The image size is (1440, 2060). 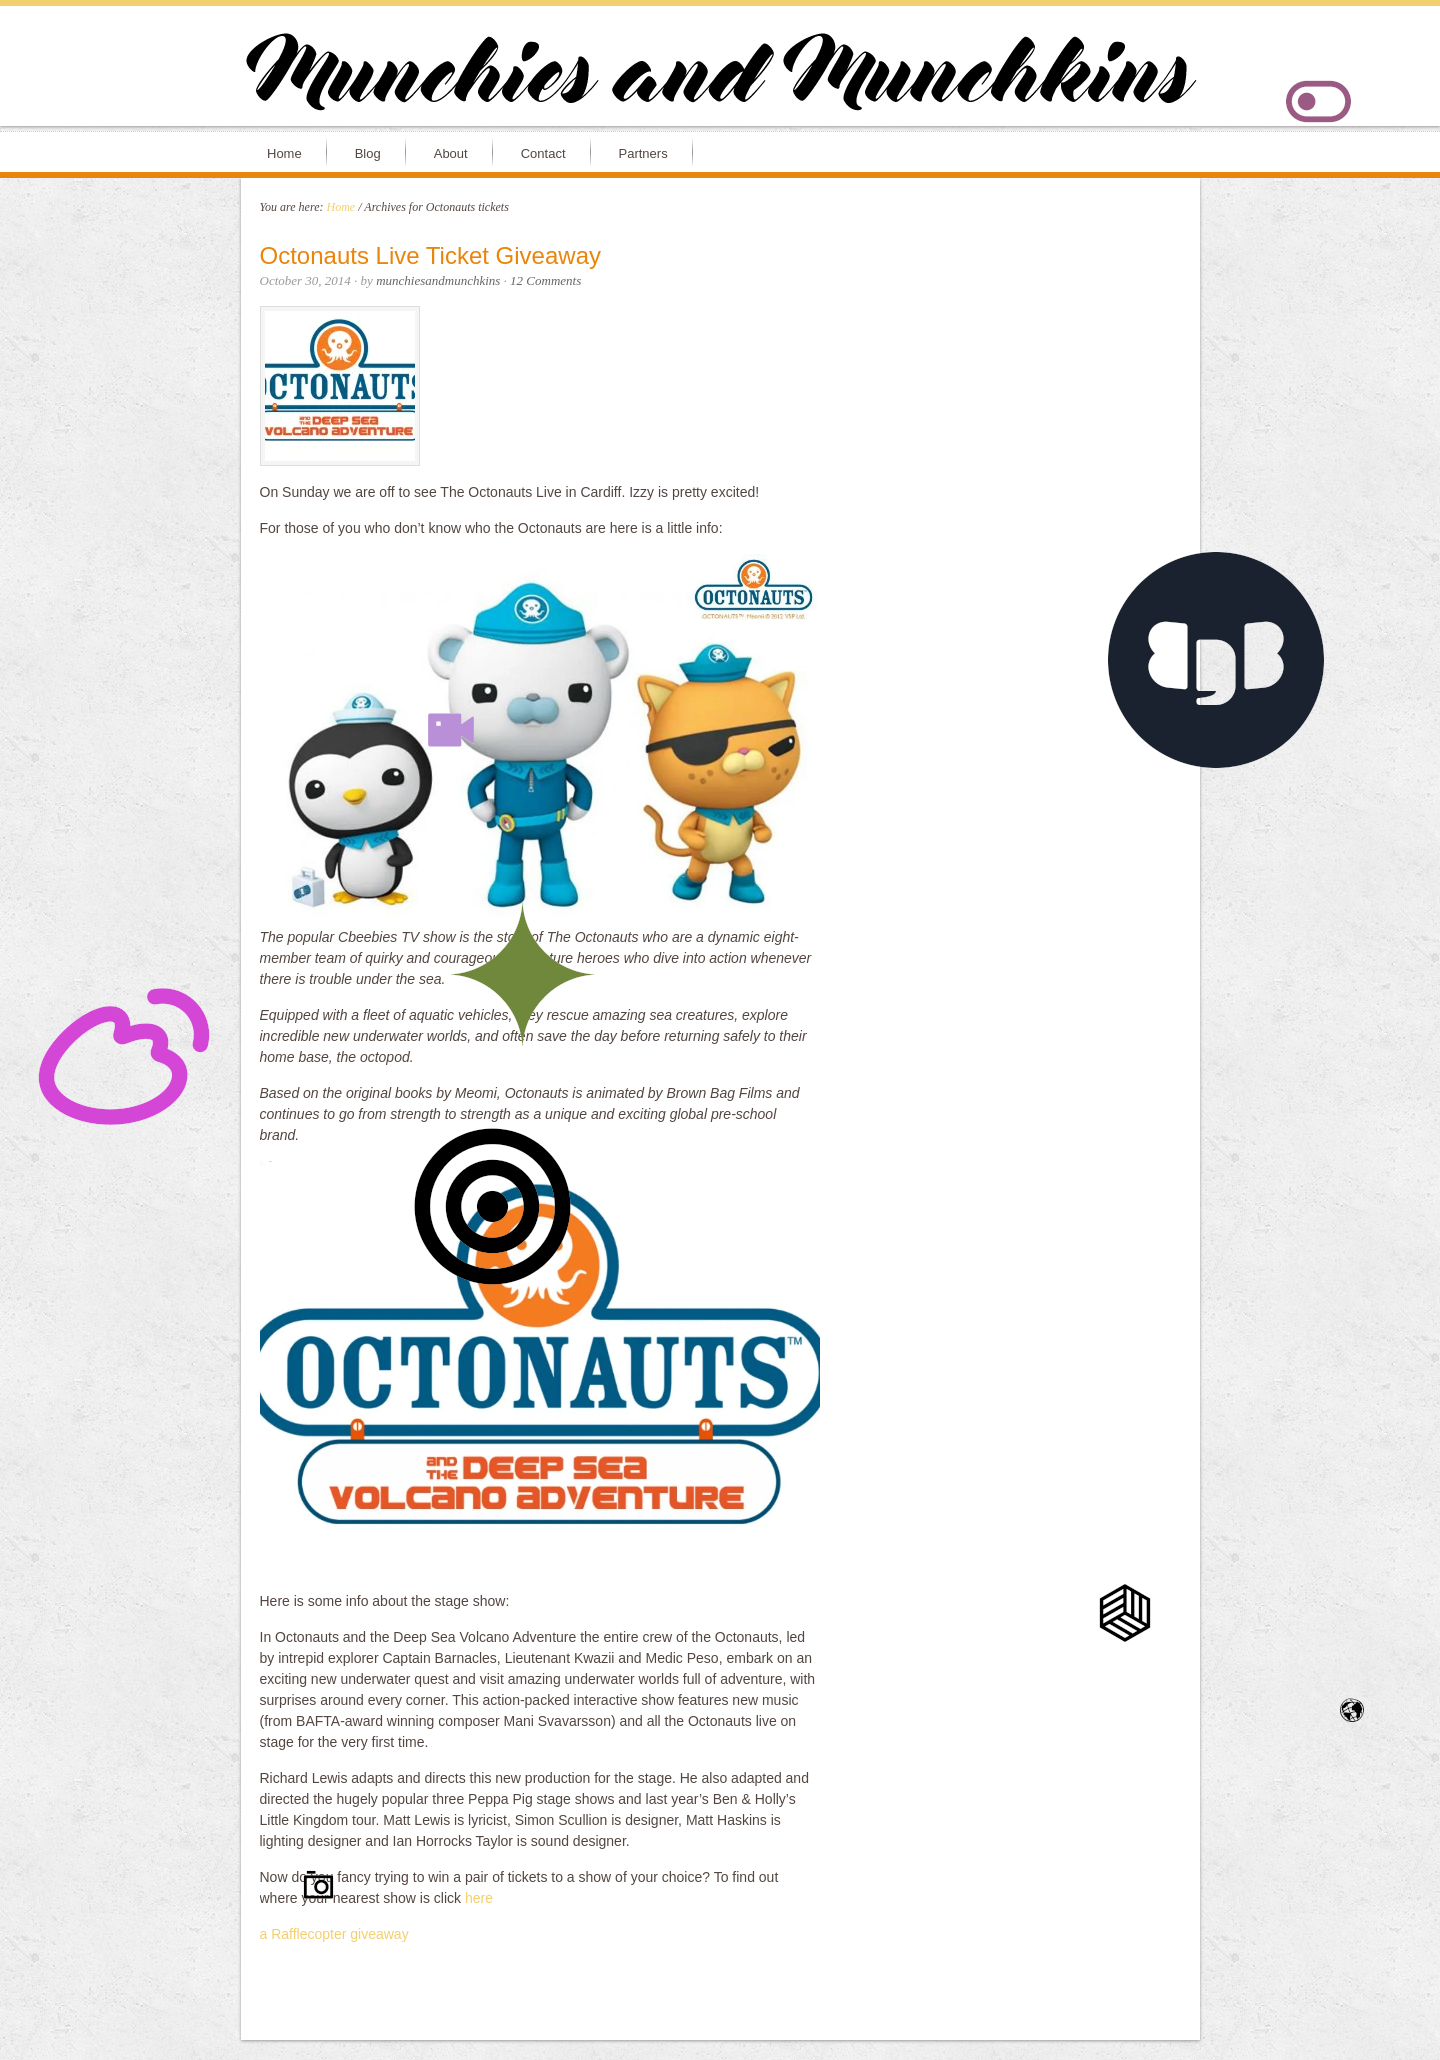 I want to click on Esri geographic information system (GIS) branding, so click(x=1352, y=1710).